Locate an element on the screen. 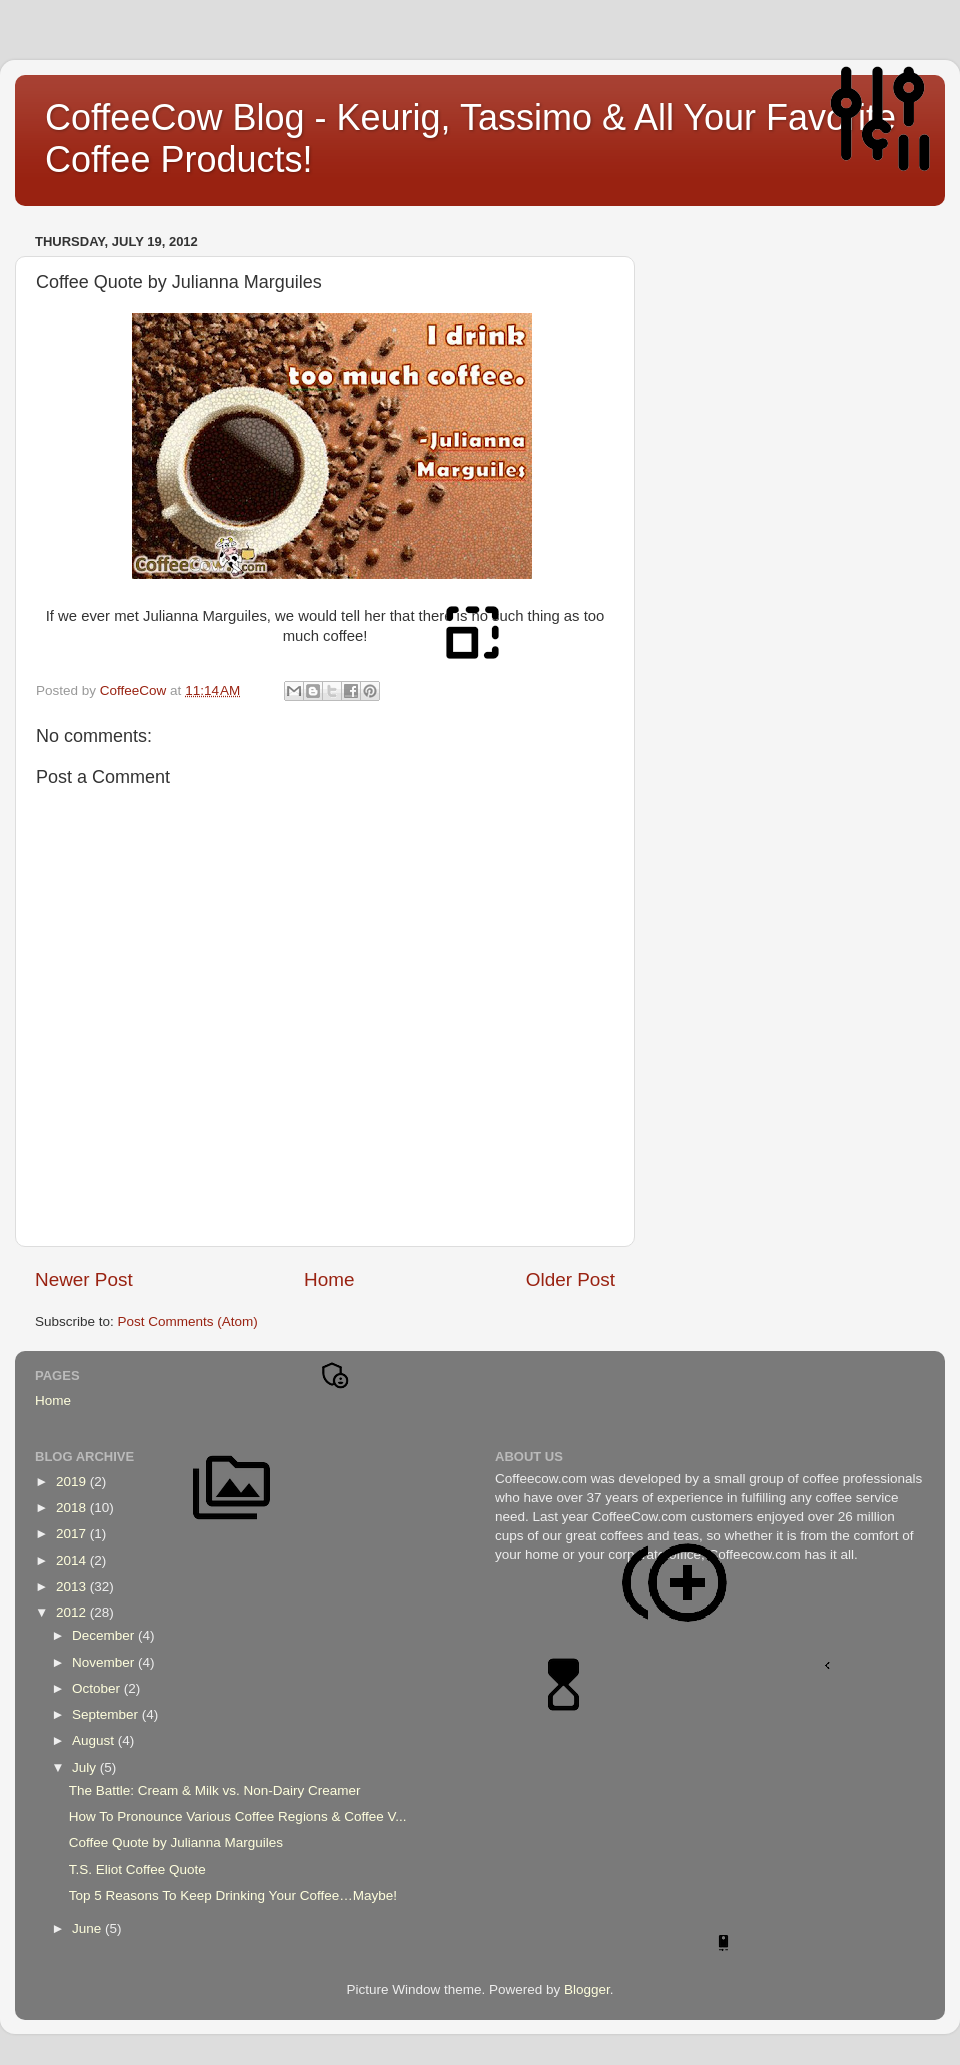  access your photo and media library is located at coordinates (231, 1487).